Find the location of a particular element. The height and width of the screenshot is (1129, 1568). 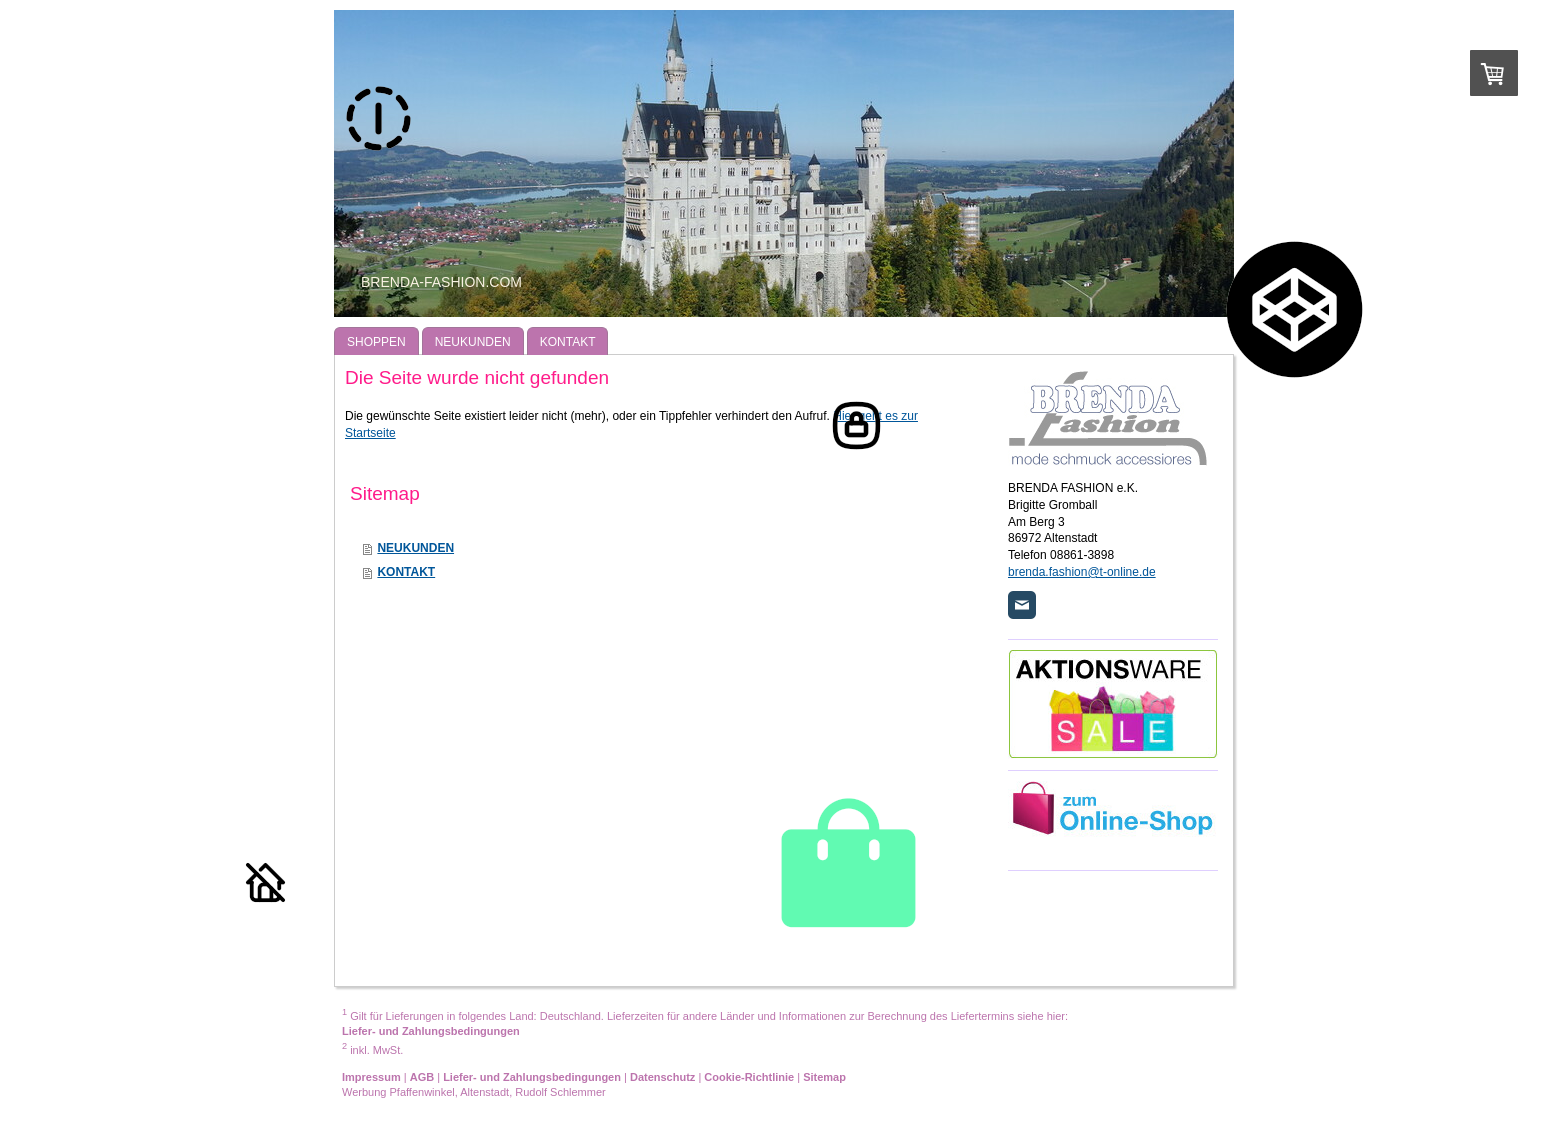

open CodePen website or app is located at coordinates (1294, 309).